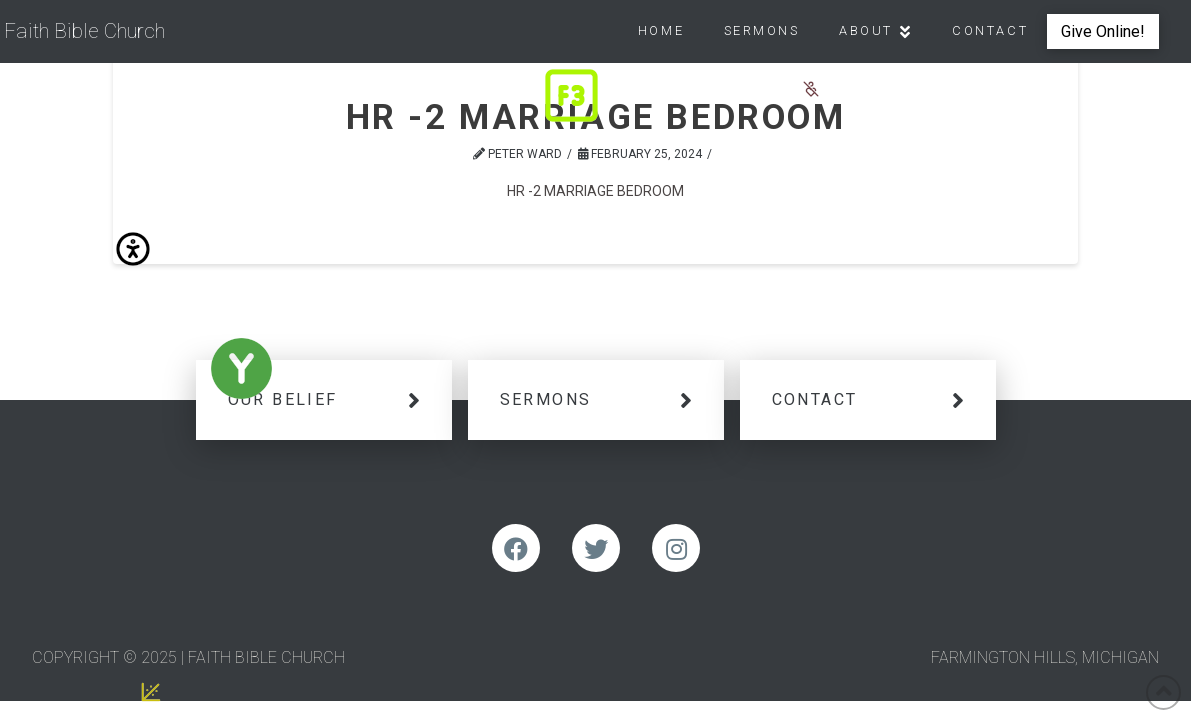 The width and height of the screenshot is (1191, 720). What do you see at coordinates (241, 368) in the screenshot?
I see `press the Y button on xbox controller` at bounding box center [241, 368].